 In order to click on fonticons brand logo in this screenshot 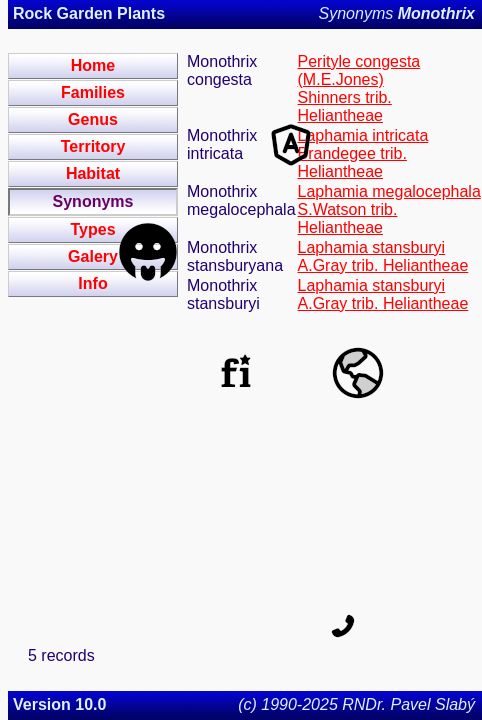, I will do `click(236, 370)`.